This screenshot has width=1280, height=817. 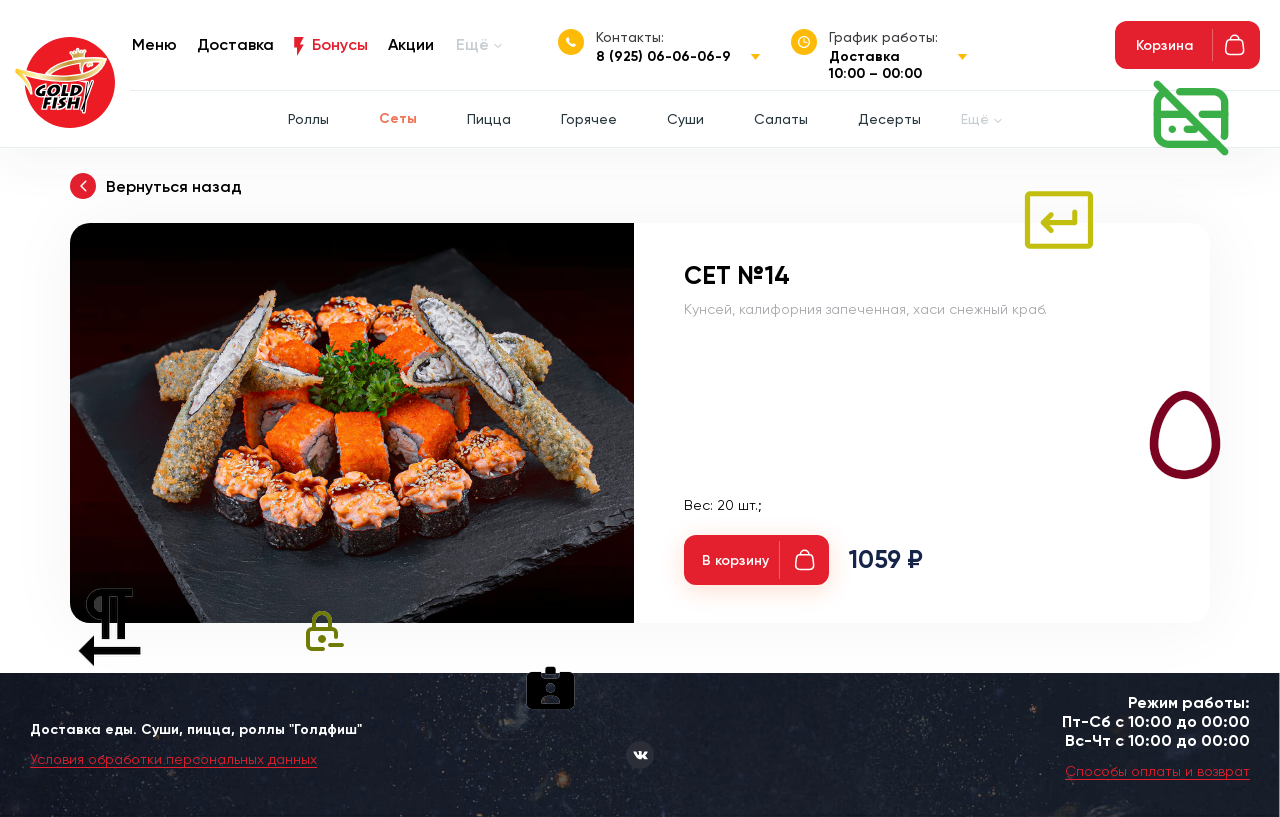 I want to click on press enter or return key, so click(x=1059, y=220).